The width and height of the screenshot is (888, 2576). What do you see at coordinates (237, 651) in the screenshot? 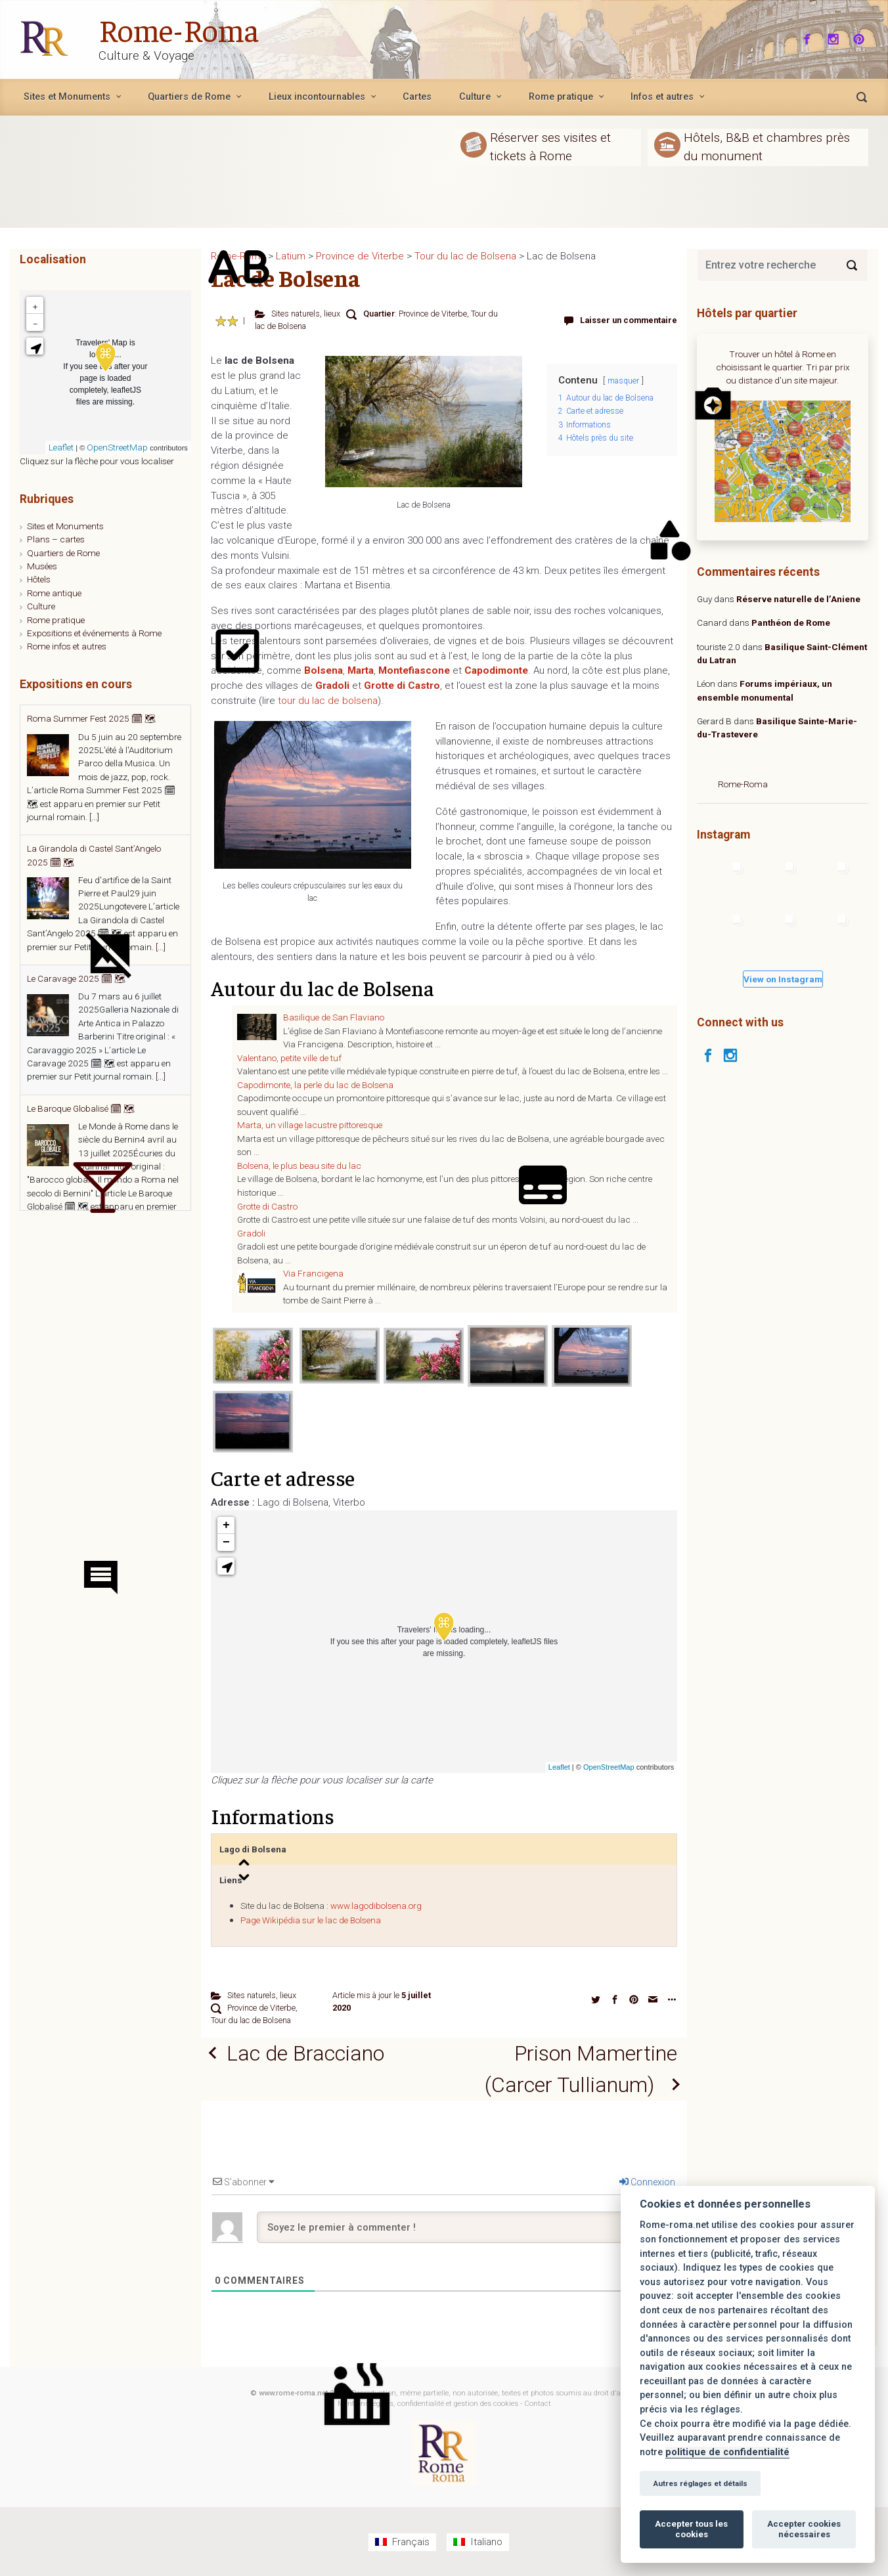
I see `mark task as complete` at bounding box center [237, 651].